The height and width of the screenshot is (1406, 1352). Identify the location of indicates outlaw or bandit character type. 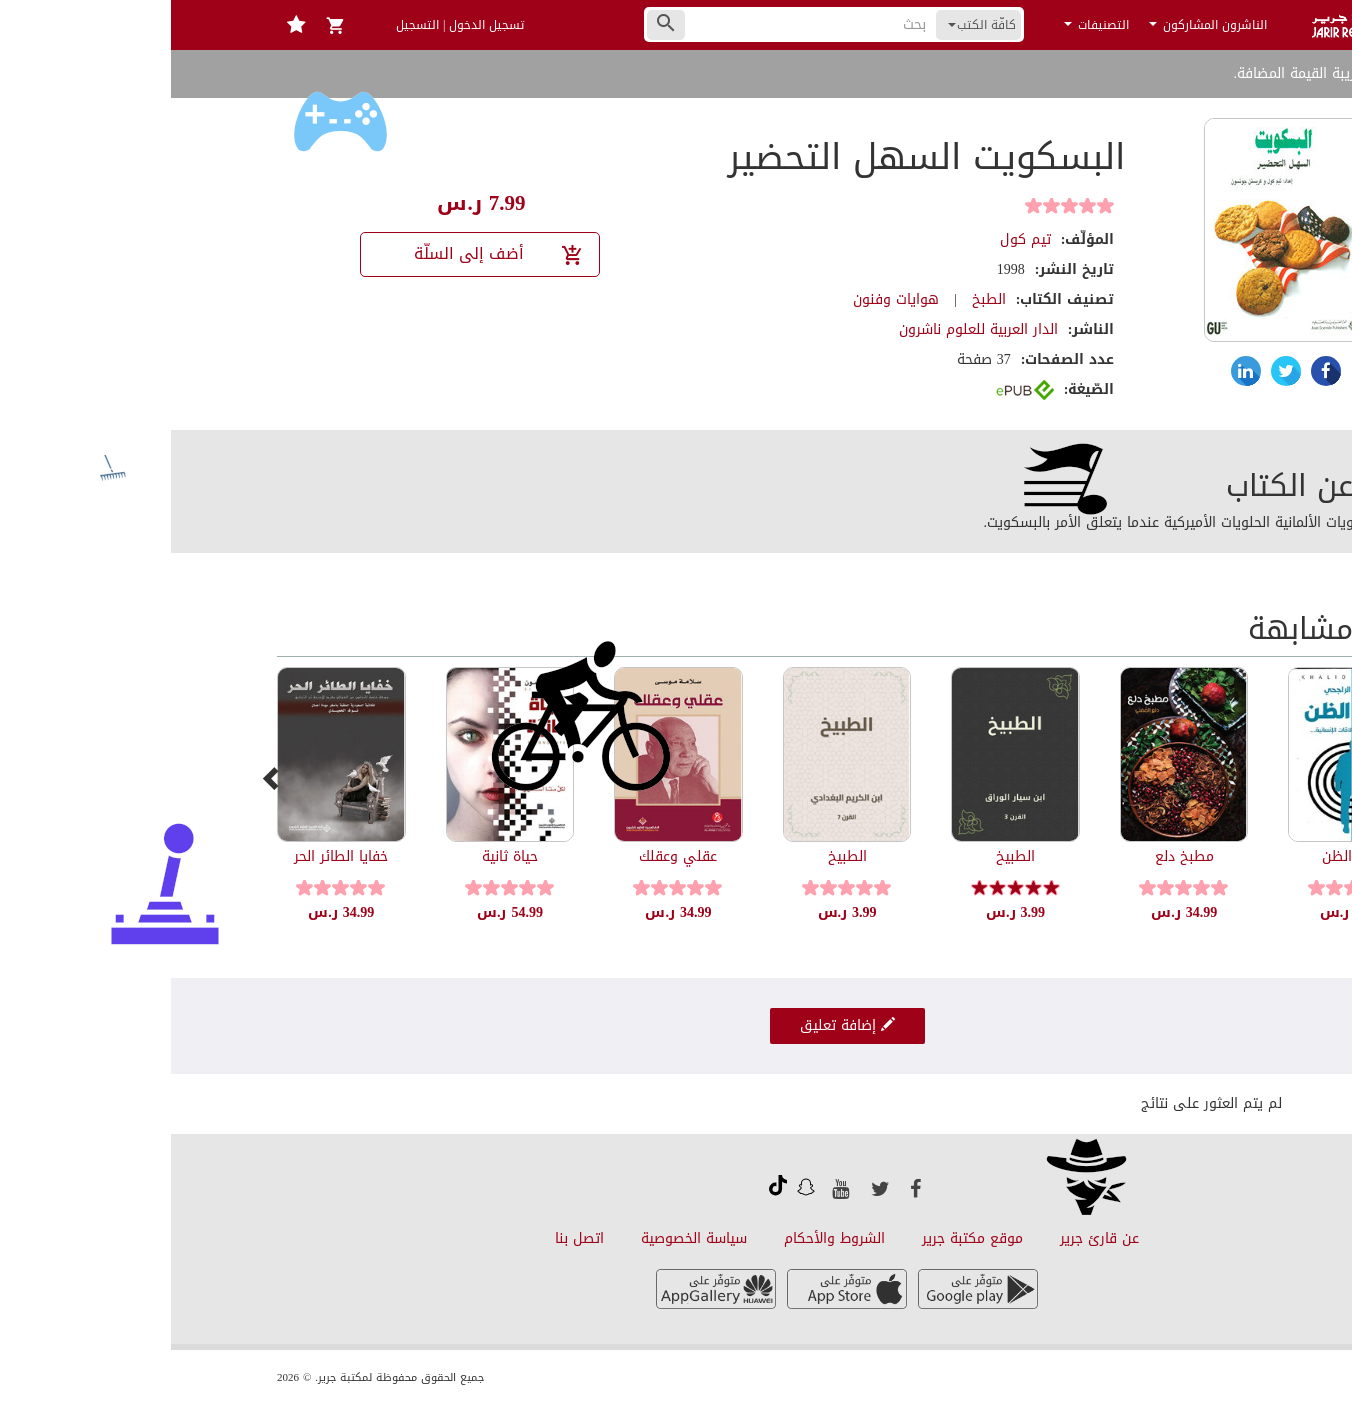
(1086, 1175).